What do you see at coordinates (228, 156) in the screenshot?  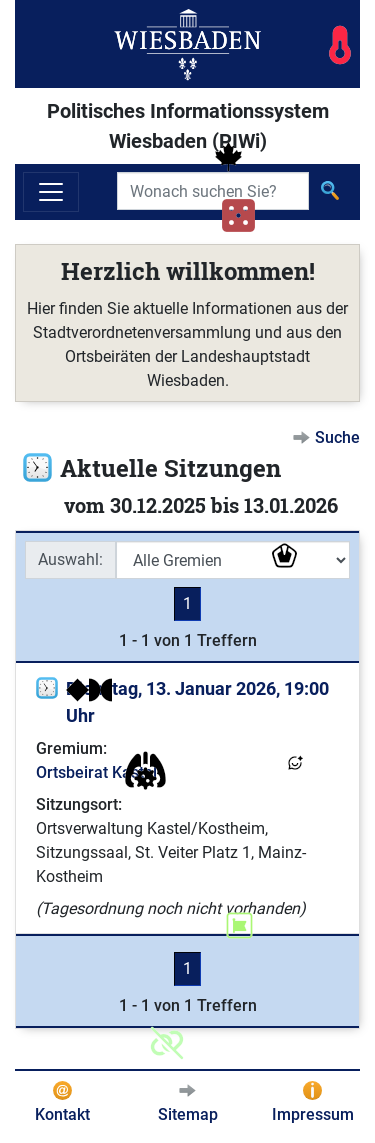 I see `represents Canada or Canadian content` at bounding box center [228, 156].